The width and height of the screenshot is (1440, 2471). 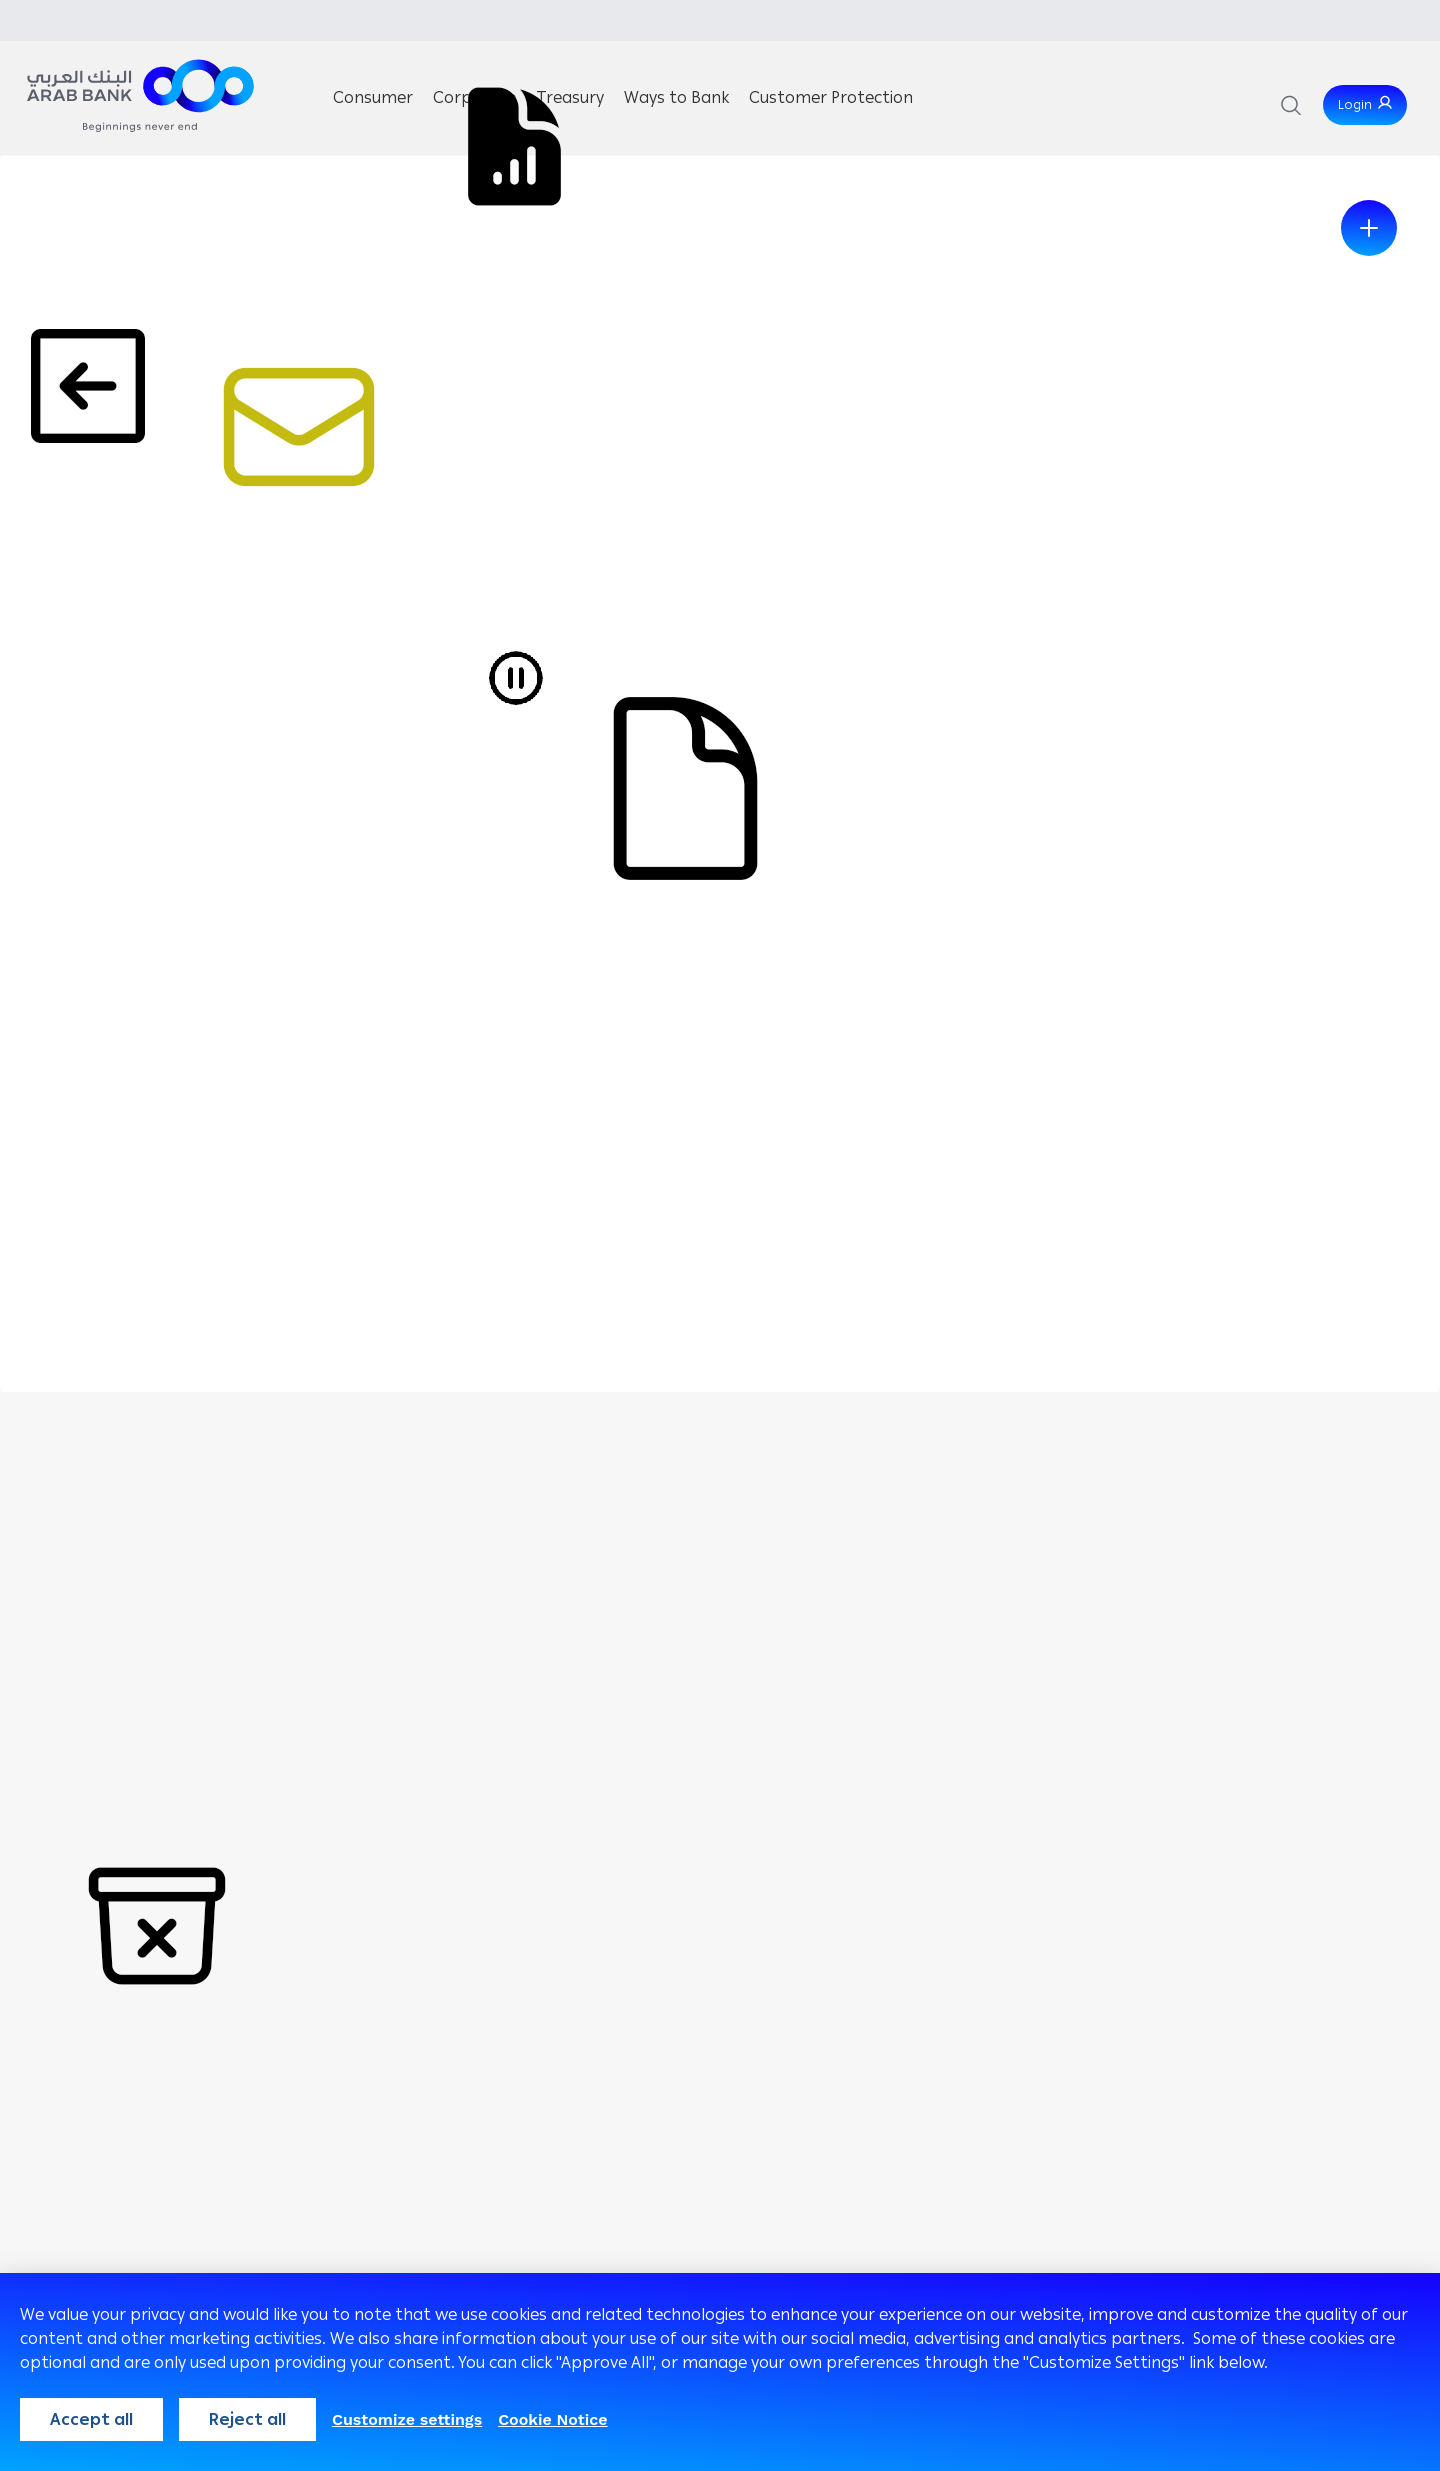 I want to click on navigate back to the previous screen, so click(x=88, y=386).